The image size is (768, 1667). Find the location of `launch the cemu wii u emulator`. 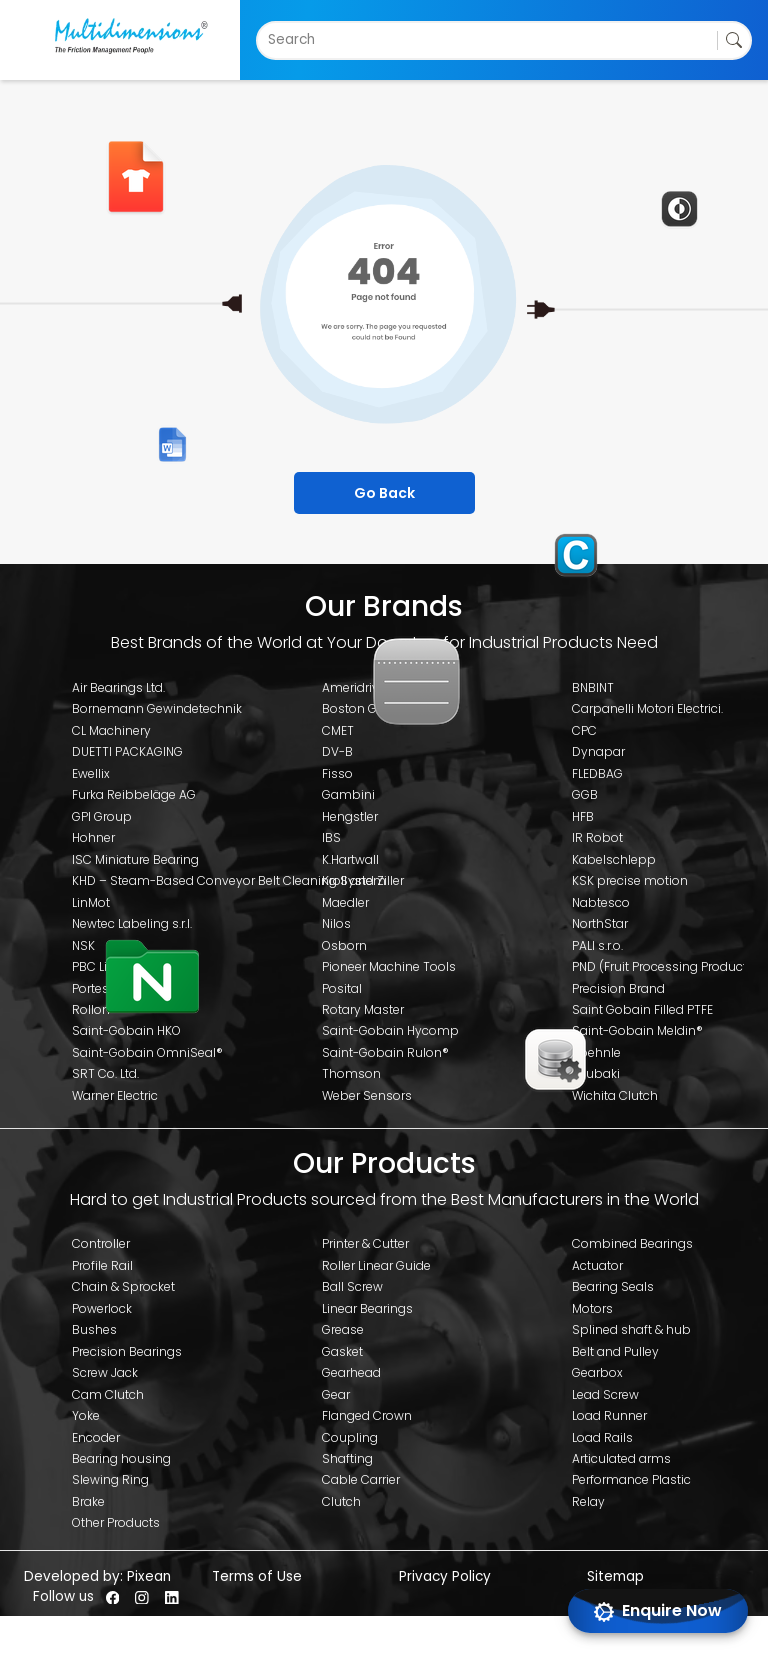

launch the cemu wii u emulator is located at coordinates (576, 555).